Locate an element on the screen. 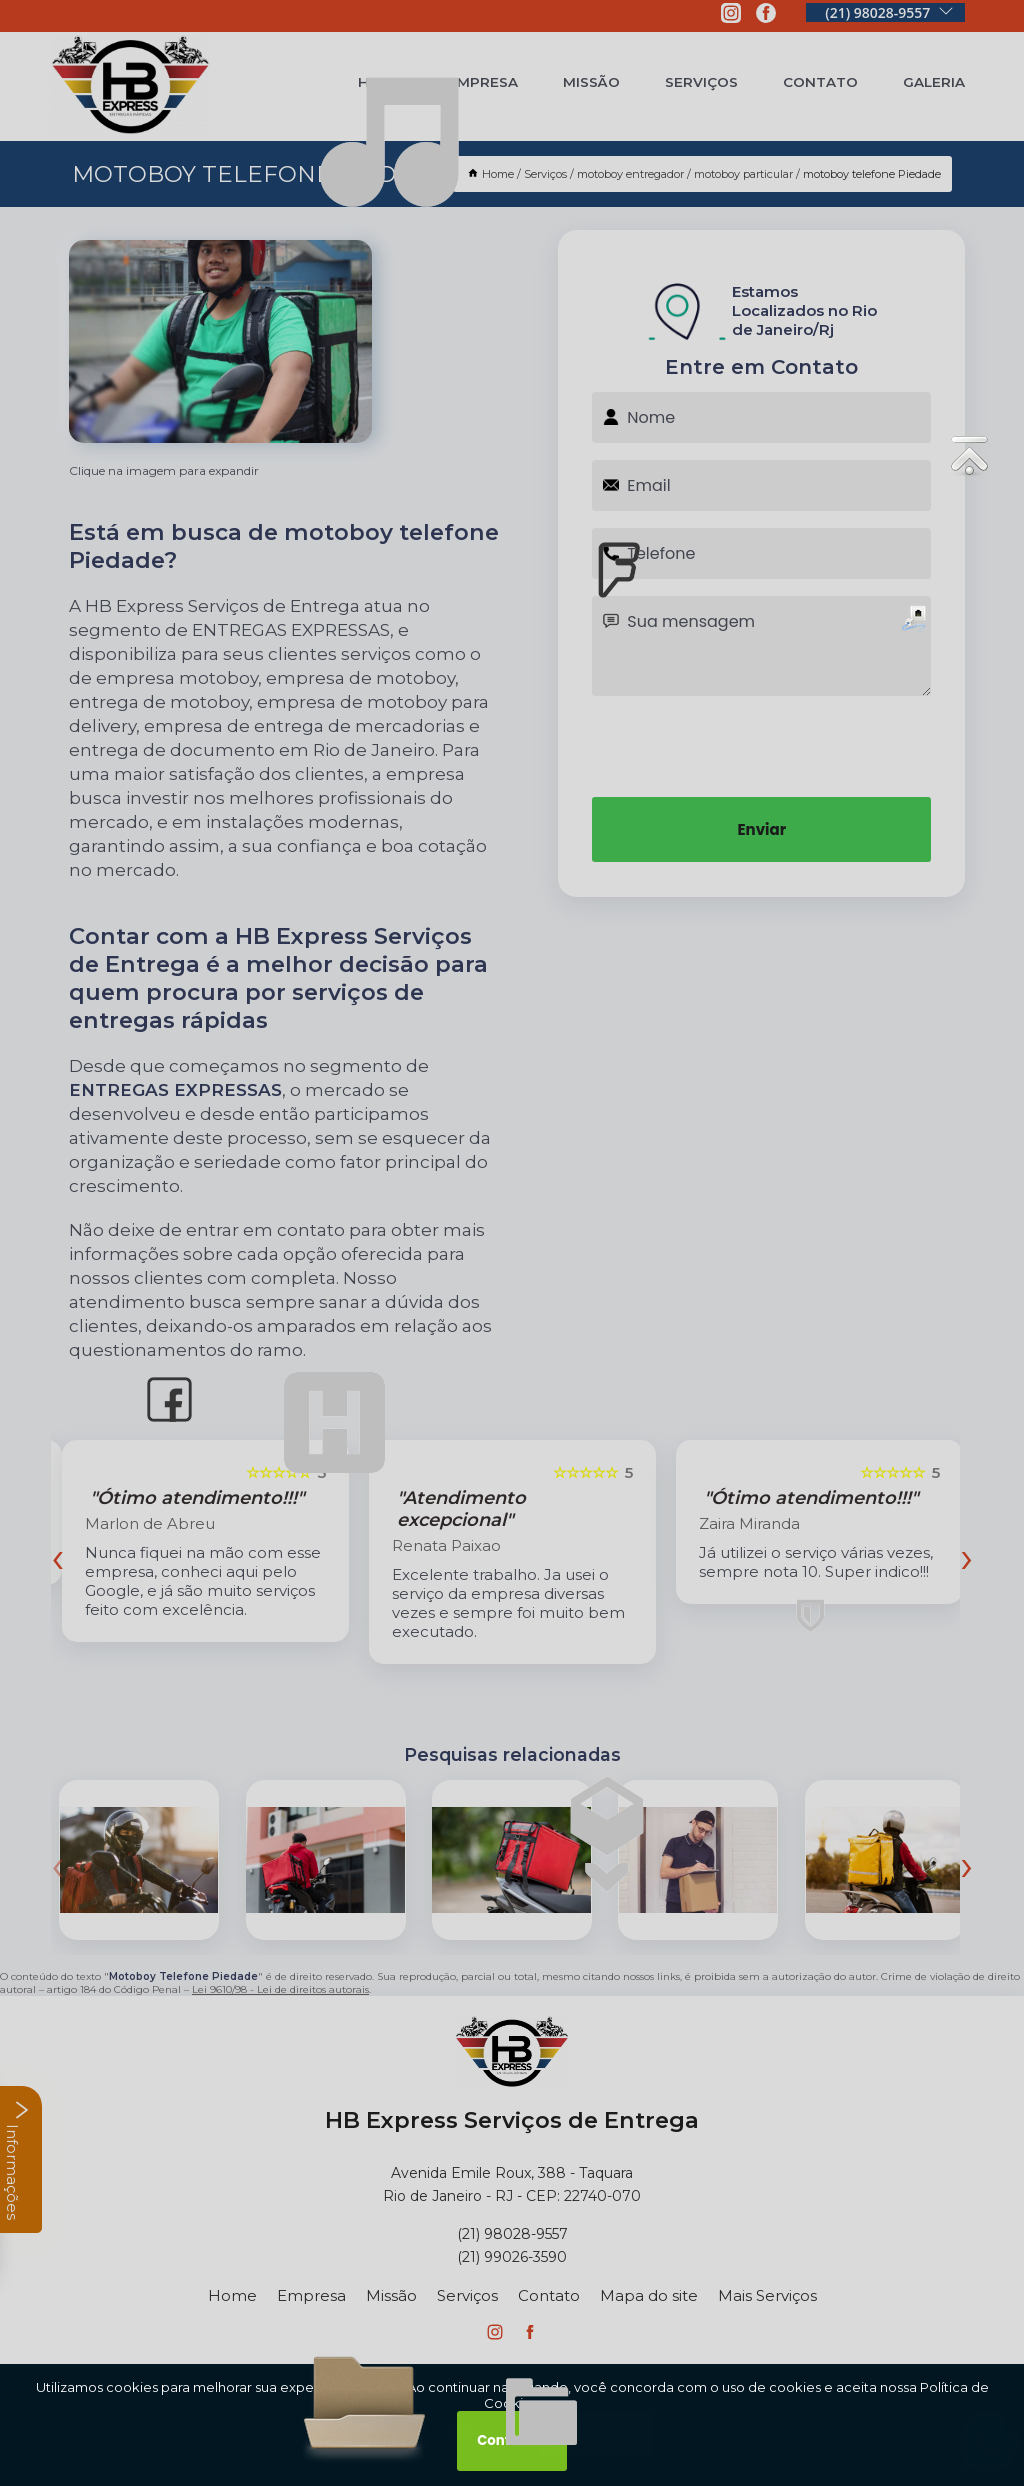 This screenshot has width=1024, height=2486. scroll to top of page is located at coordinates (969, 456).